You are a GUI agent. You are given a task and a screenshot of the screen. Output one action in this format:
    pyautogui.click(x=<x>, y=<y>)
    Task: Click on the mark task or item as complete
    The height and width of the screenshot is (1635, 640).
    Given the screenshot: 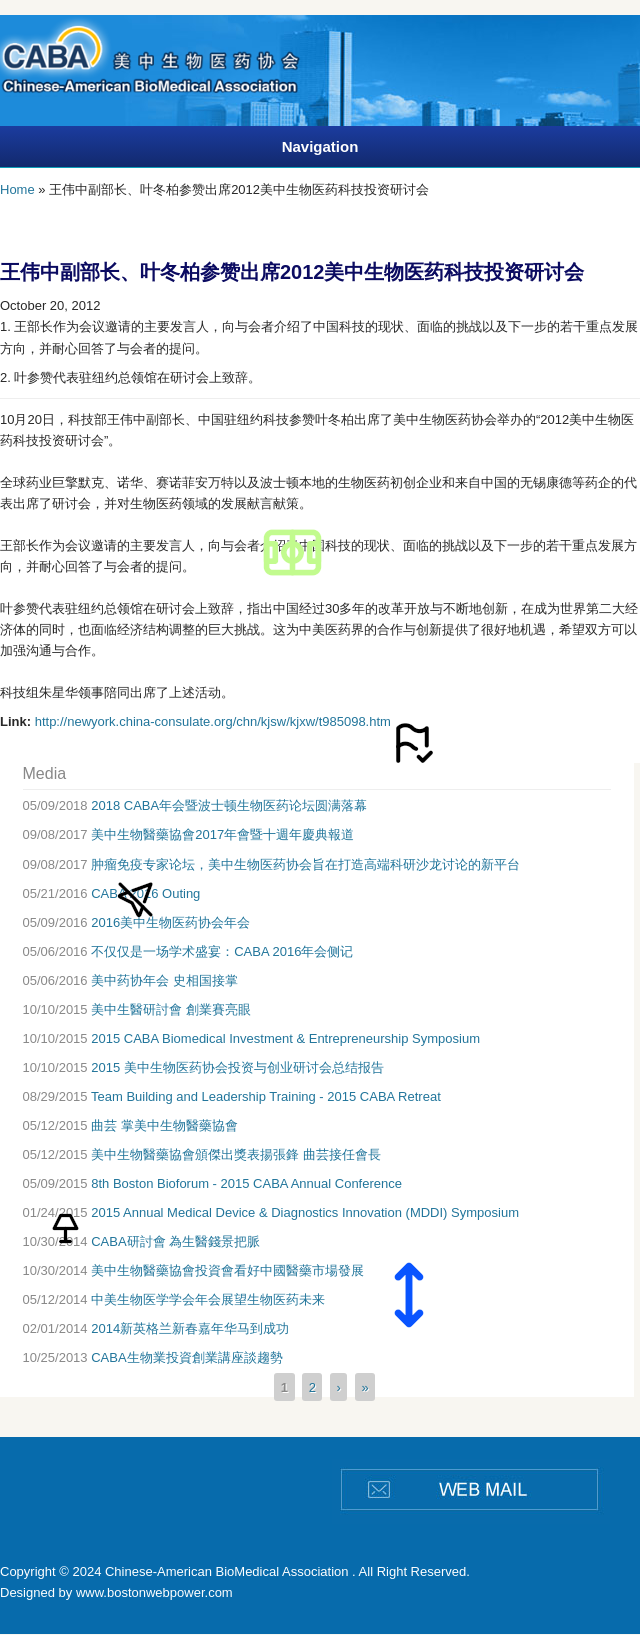 What is the action you would take?
    pyautogui.click(x=412, y=742)
    